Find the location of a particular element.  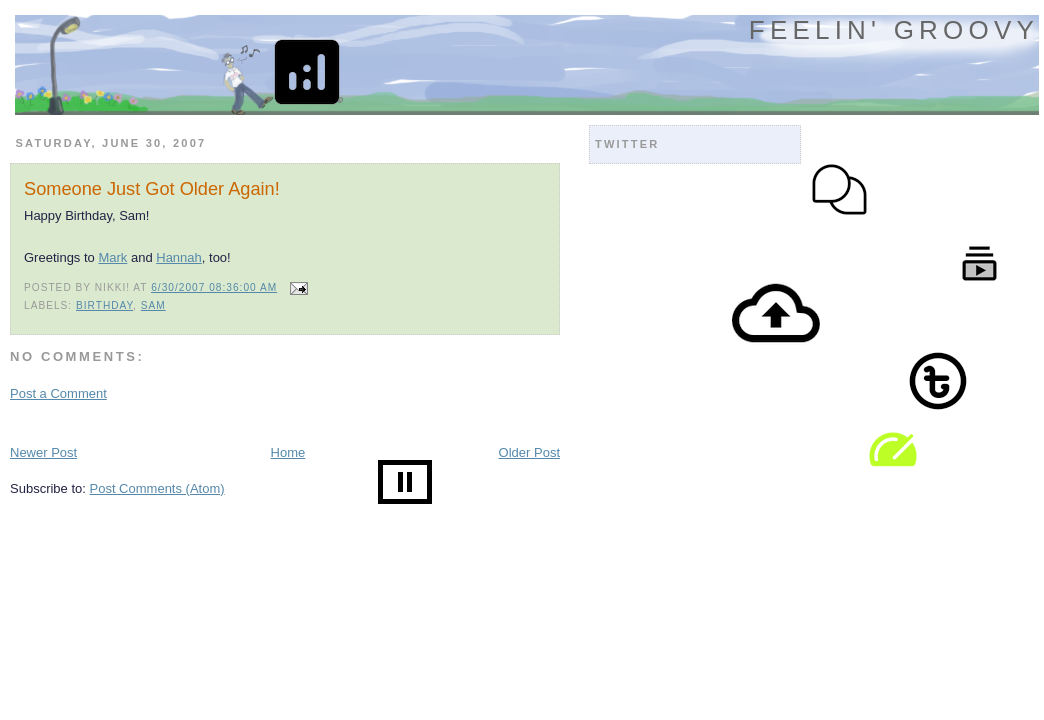

bangladeshi taka currency is located at coordinates (938, 381).